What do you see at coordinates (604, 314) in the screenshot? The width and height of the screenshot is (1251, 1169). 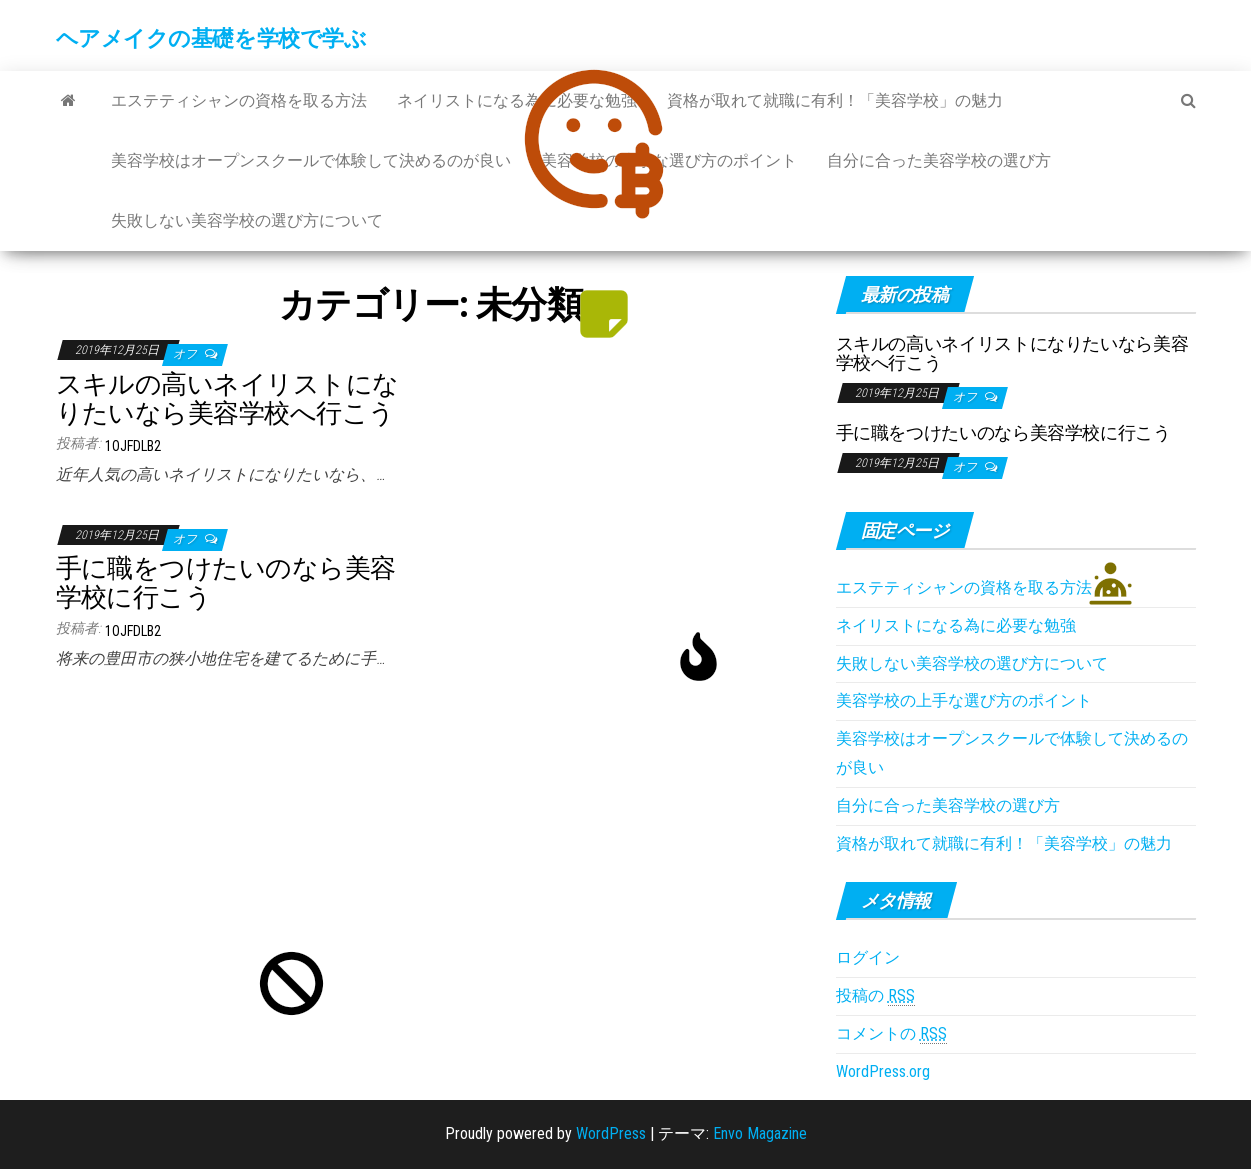 I see `create a new note` at bounding box center [604, 314].